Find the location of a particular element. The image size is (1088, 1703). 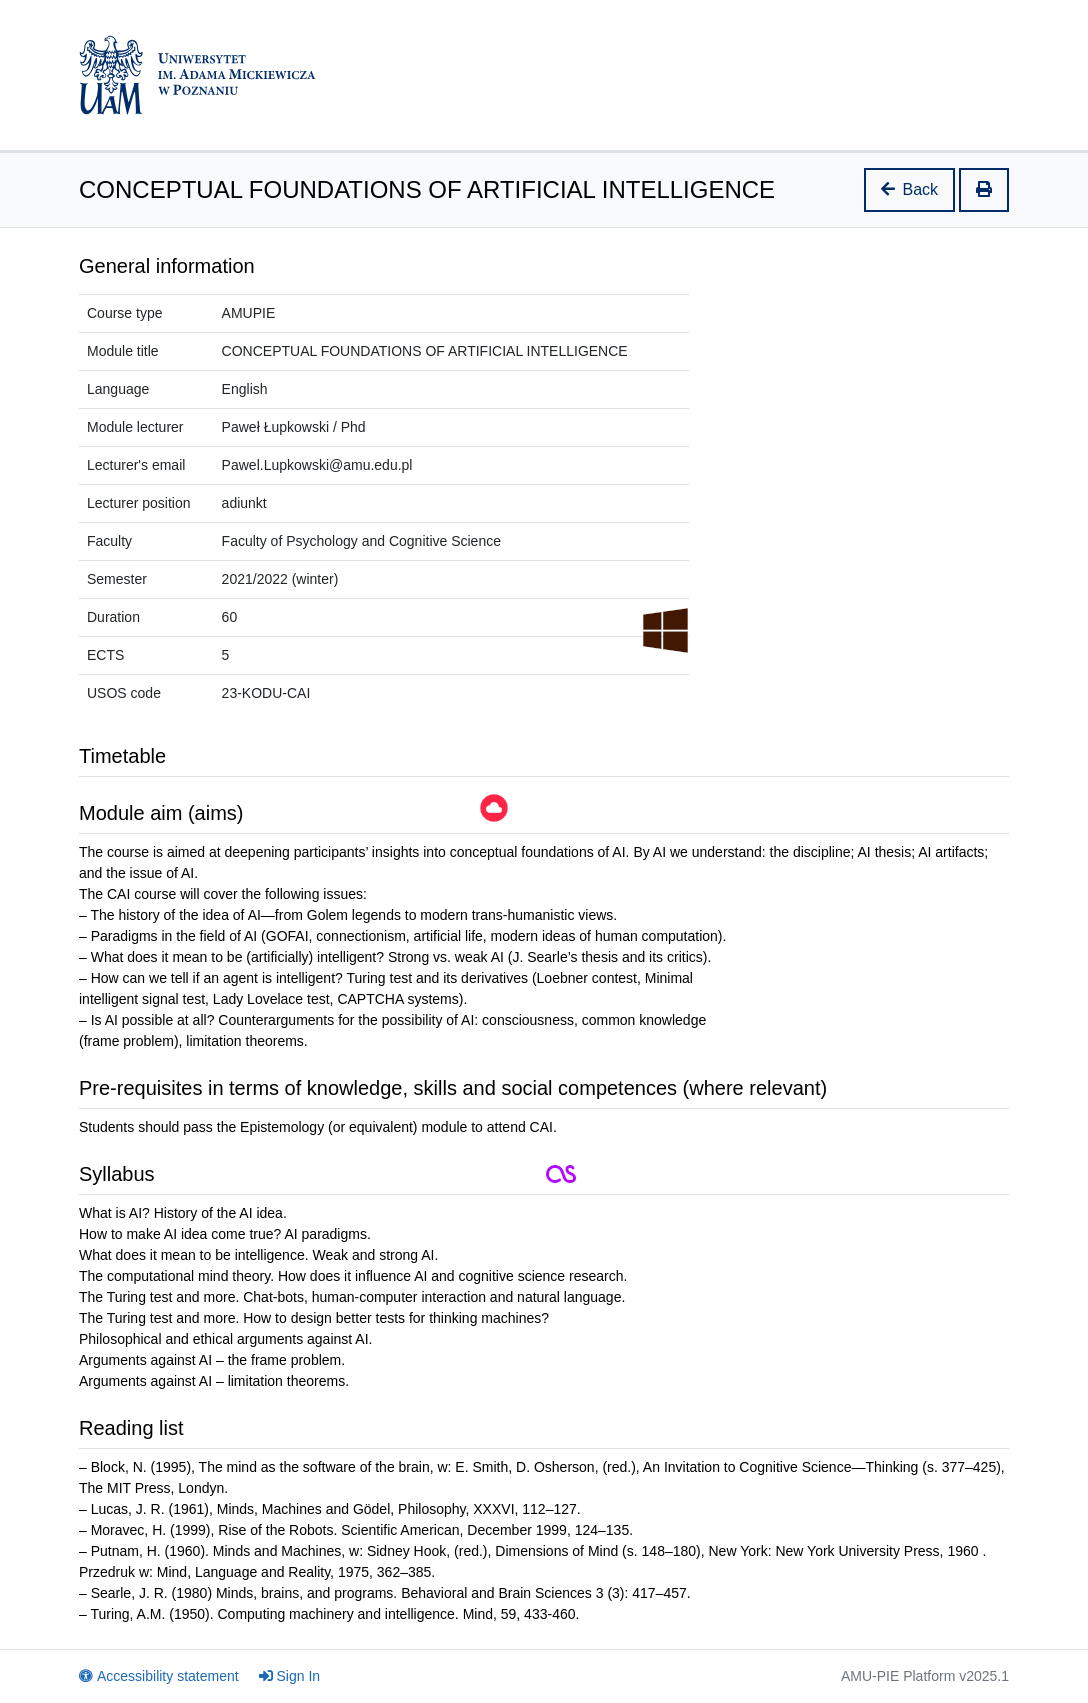

open windows-specific settings or features is located at coordinates (665, 630).